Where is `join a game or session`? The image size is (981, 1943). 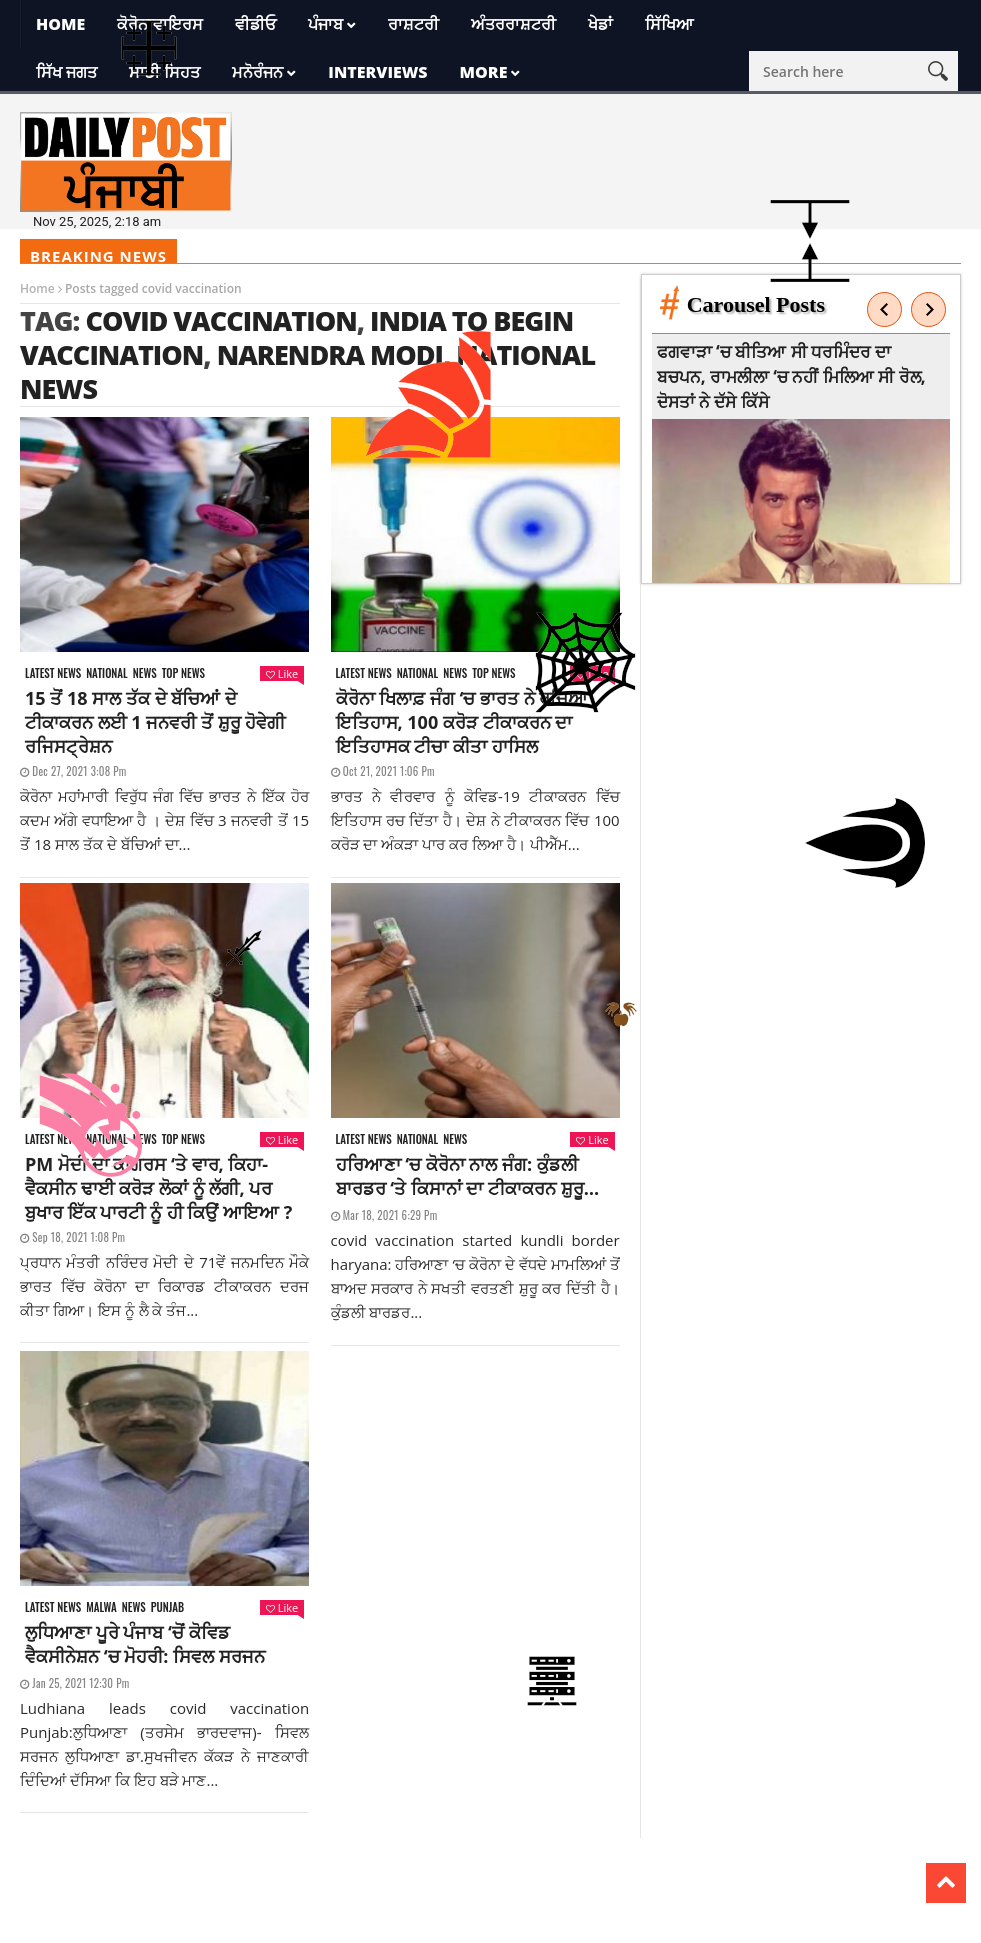 join a game or session is located at coordinates (810, 241).